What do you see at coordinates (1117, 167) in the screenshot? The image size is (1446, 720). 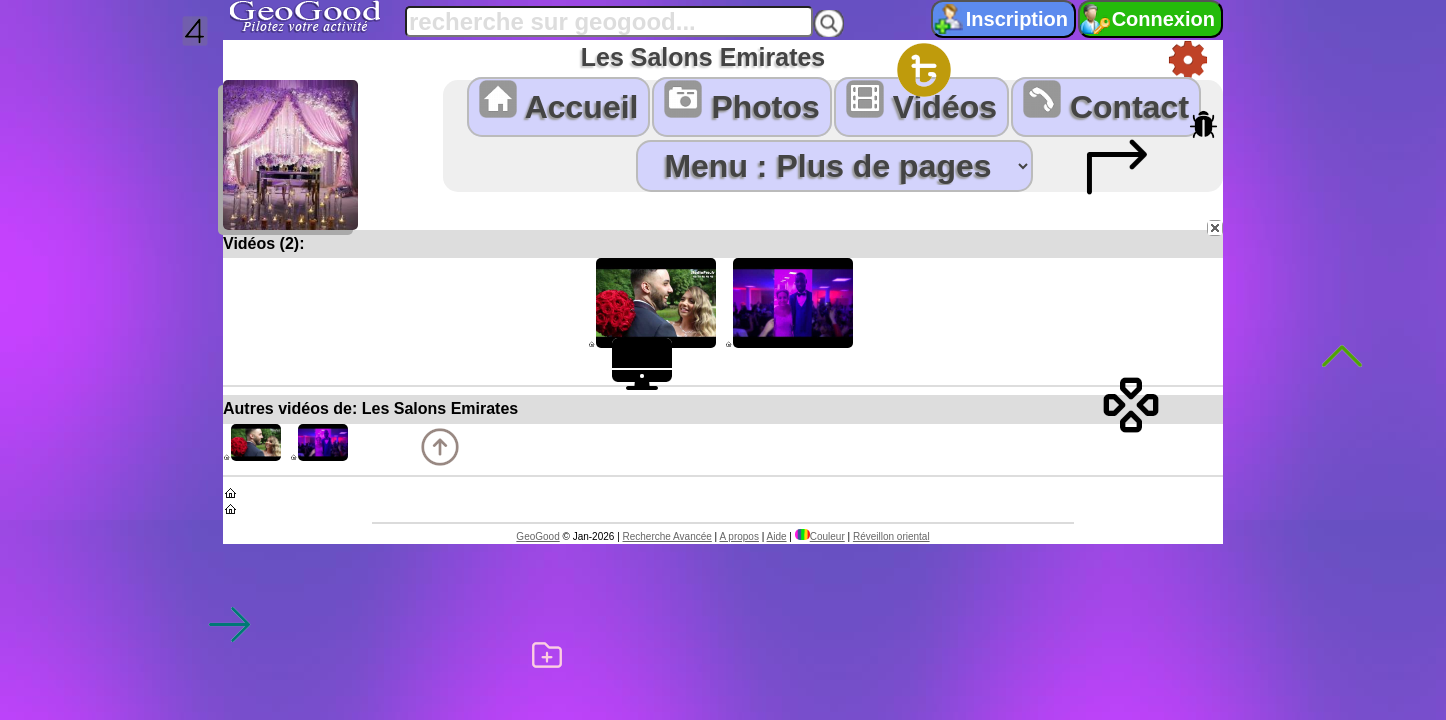 I see `redirect or forward content` at bounding box center [1117, 167].